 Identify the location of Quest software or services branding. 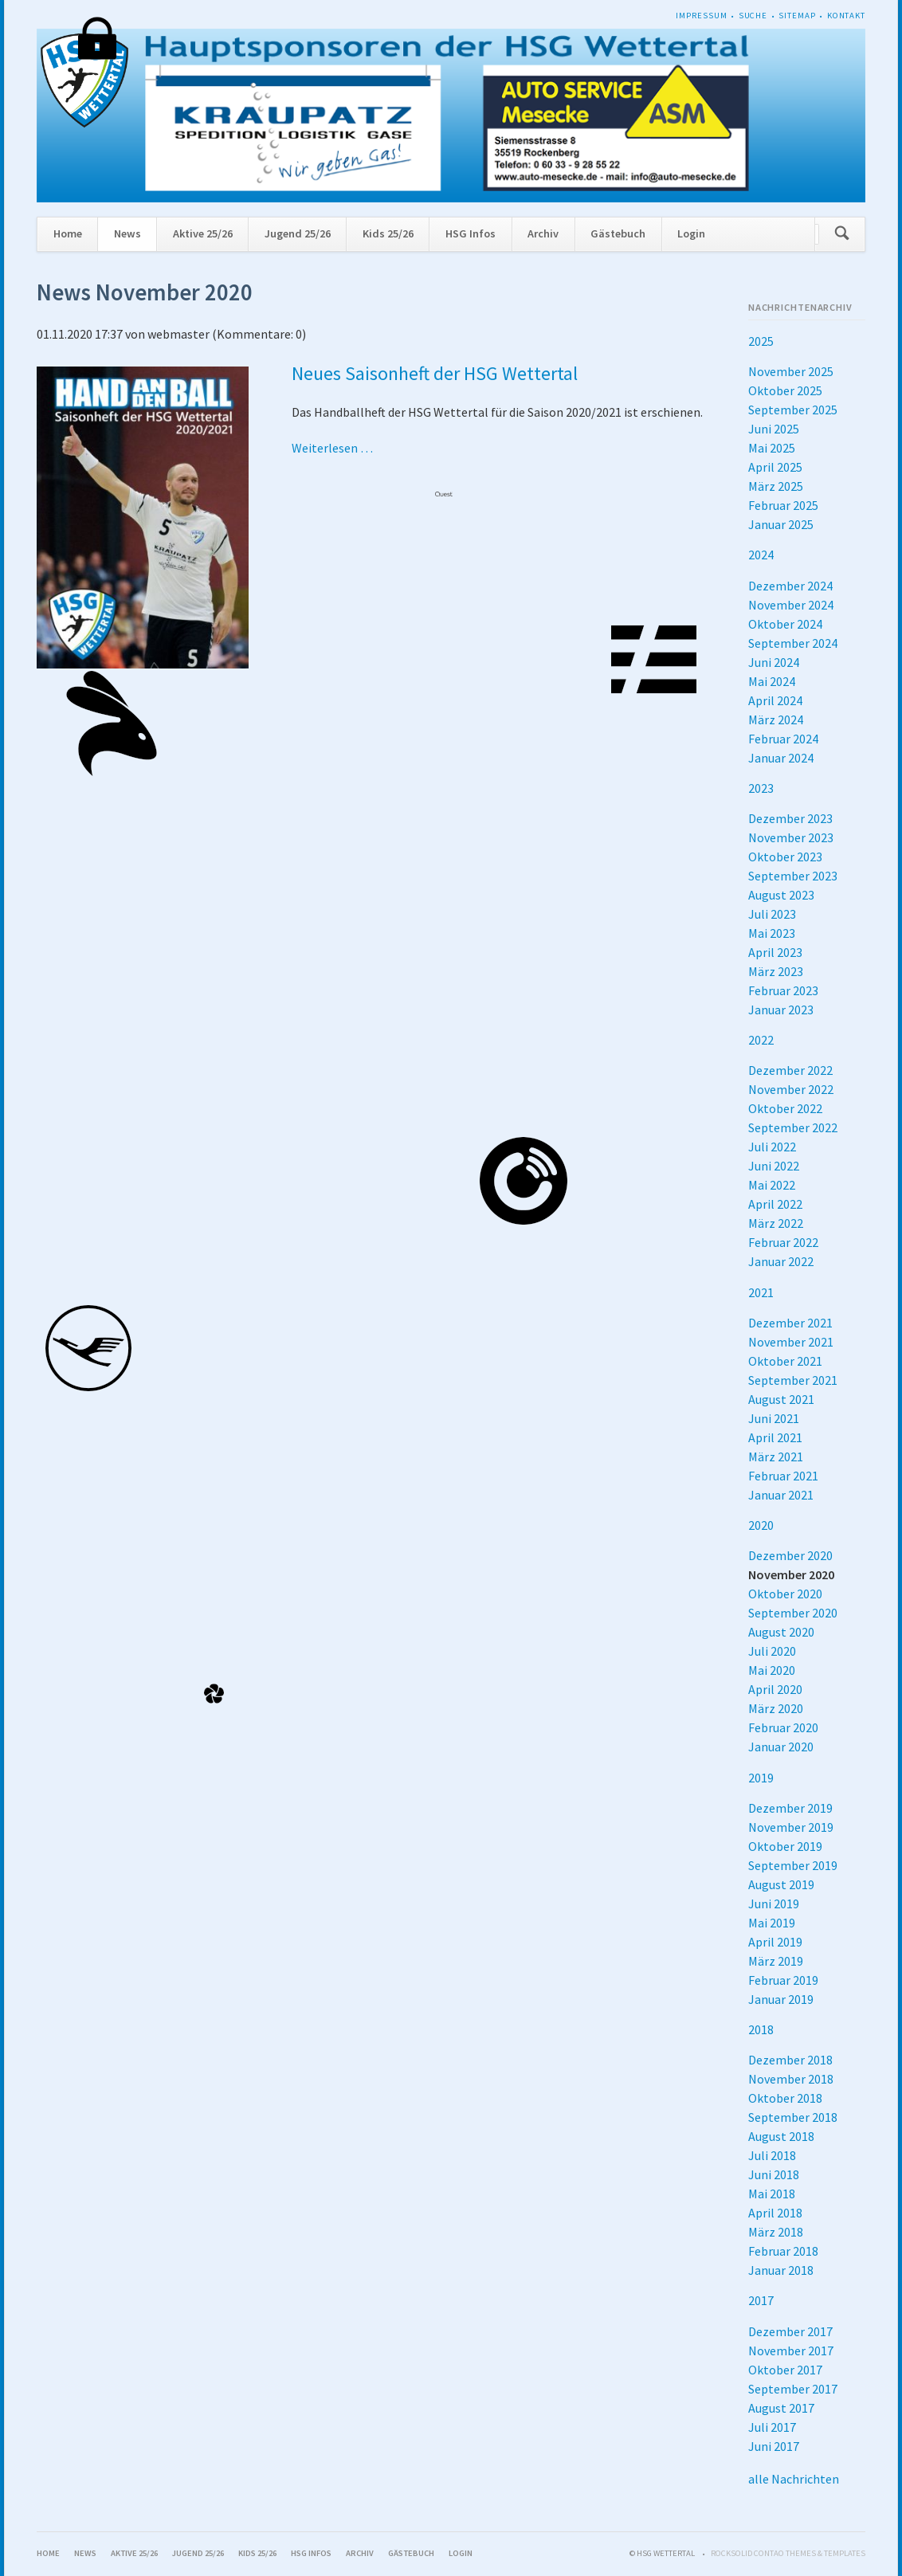
(444, 494).